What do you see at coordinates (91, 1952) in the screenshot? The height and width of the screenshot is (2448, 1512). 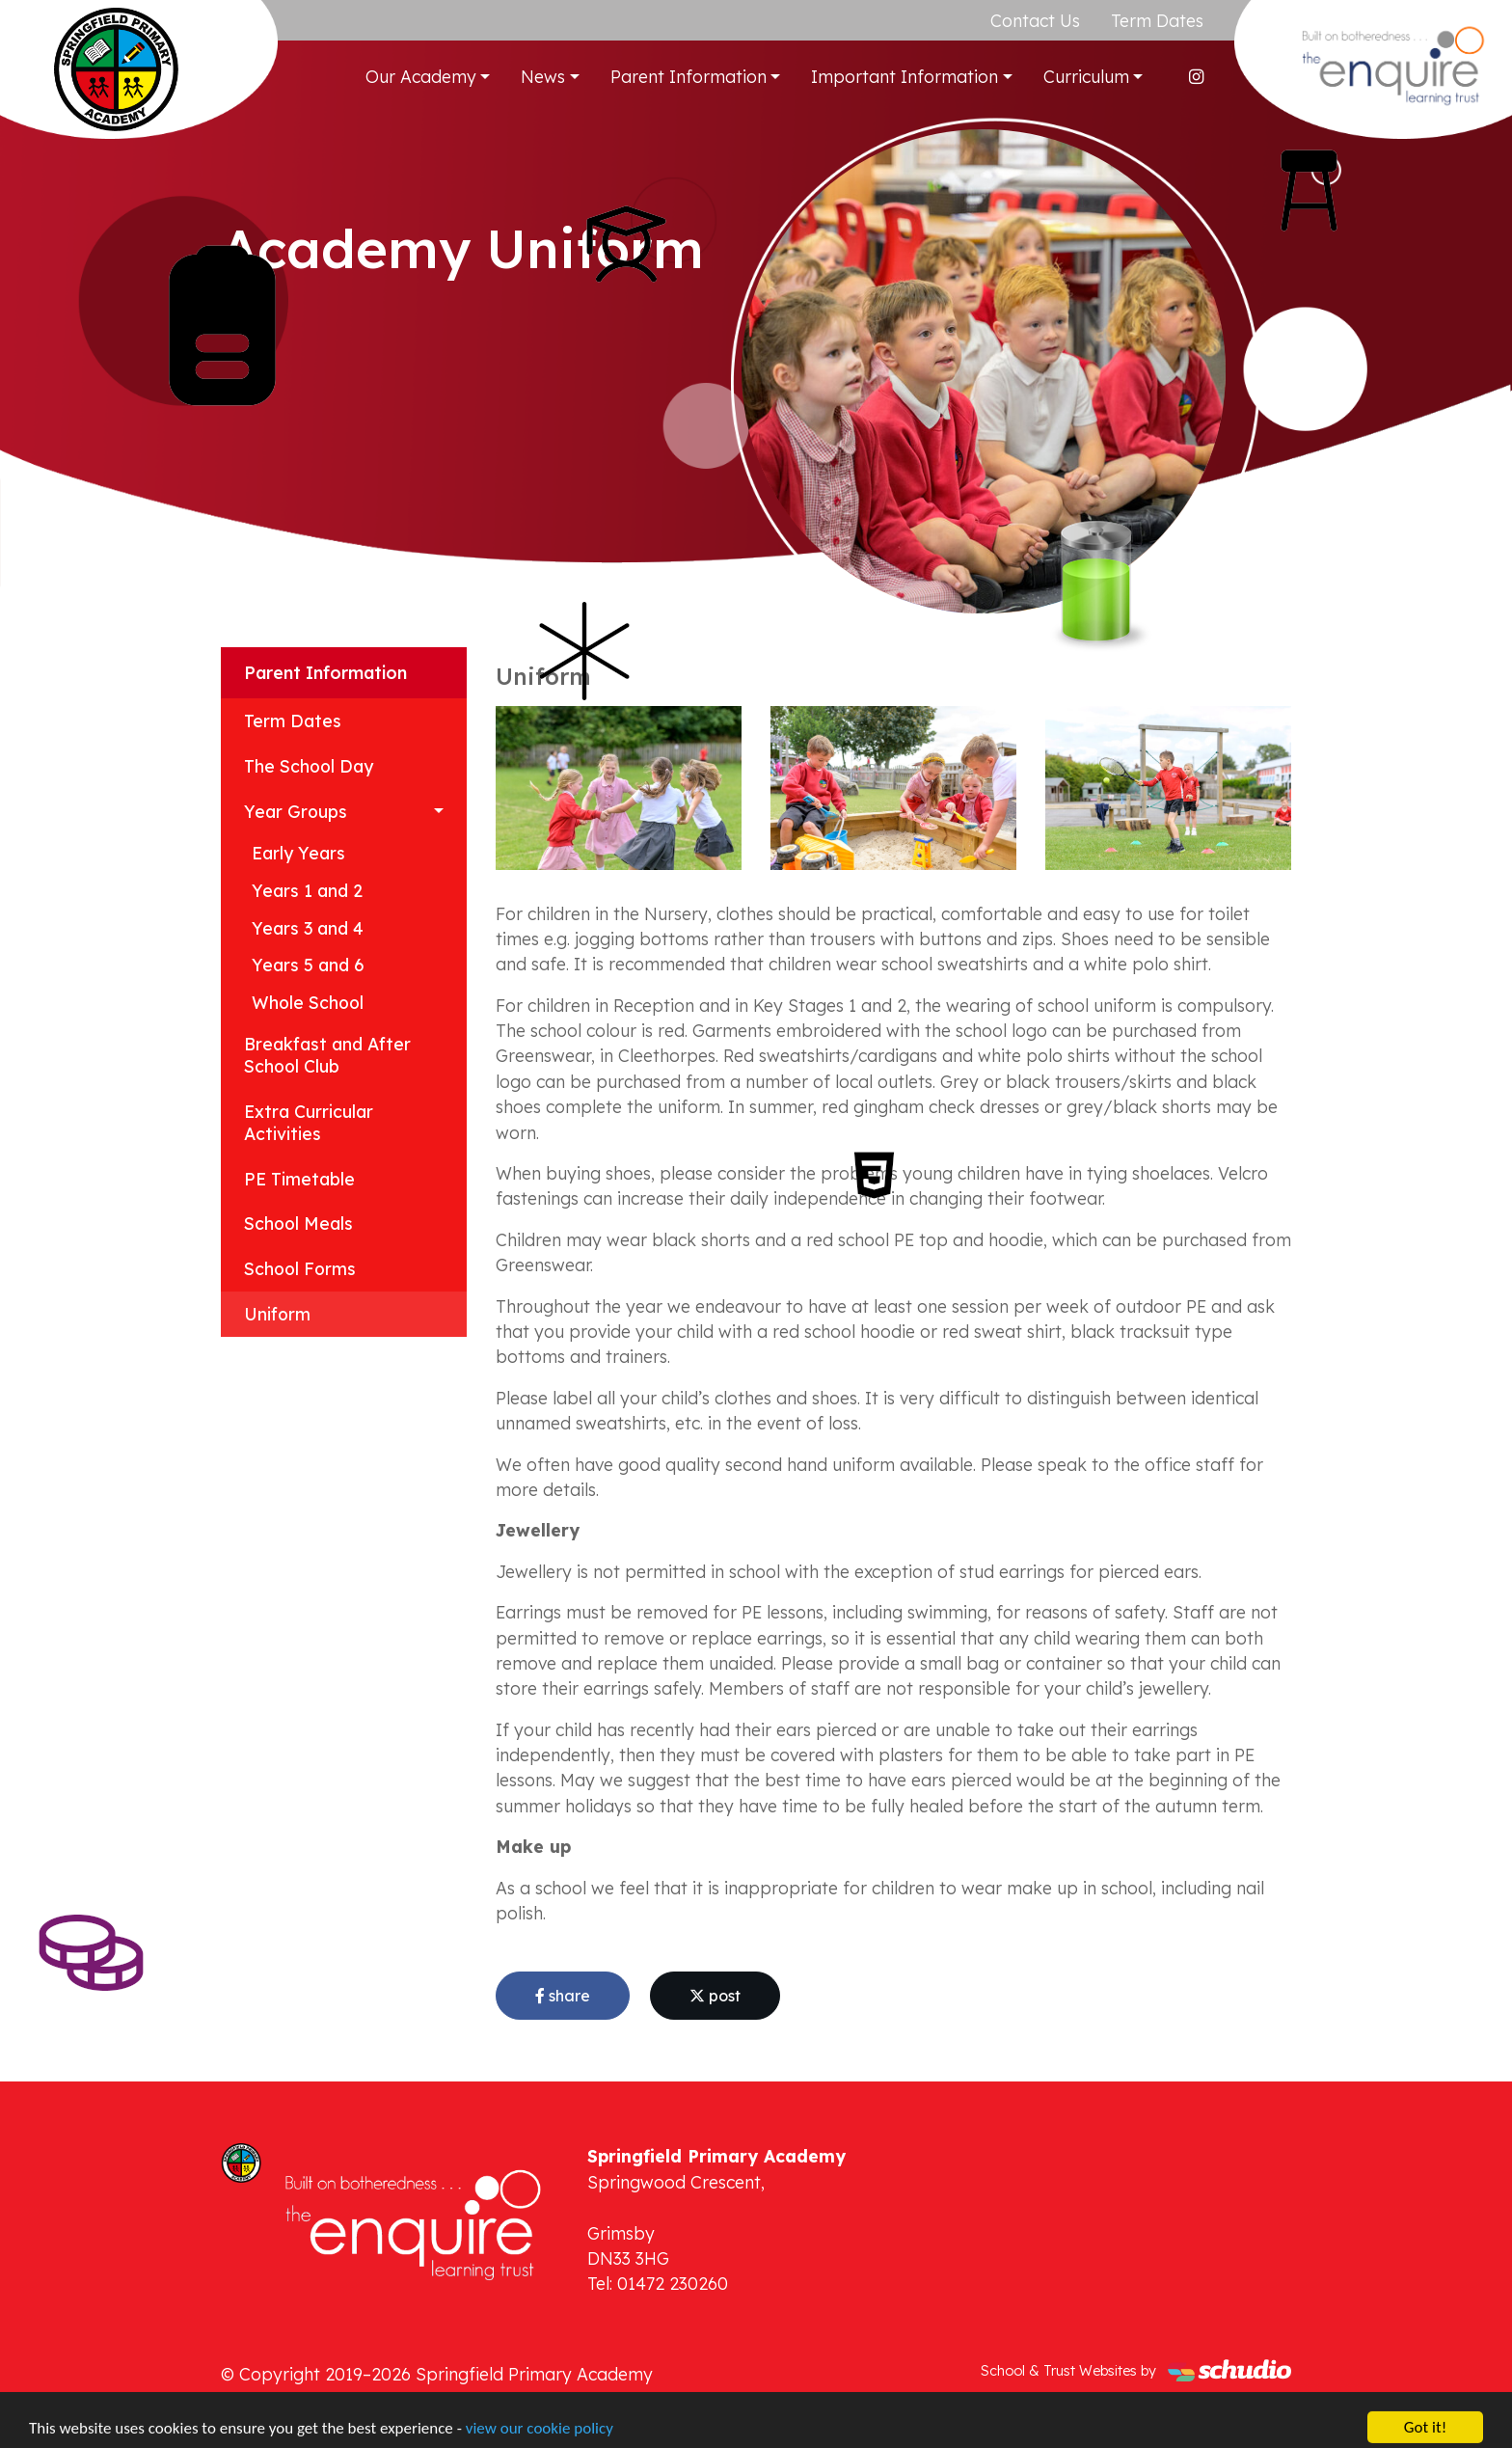 I see `view your coin balance or currency` at bounding box center [91, 1952].